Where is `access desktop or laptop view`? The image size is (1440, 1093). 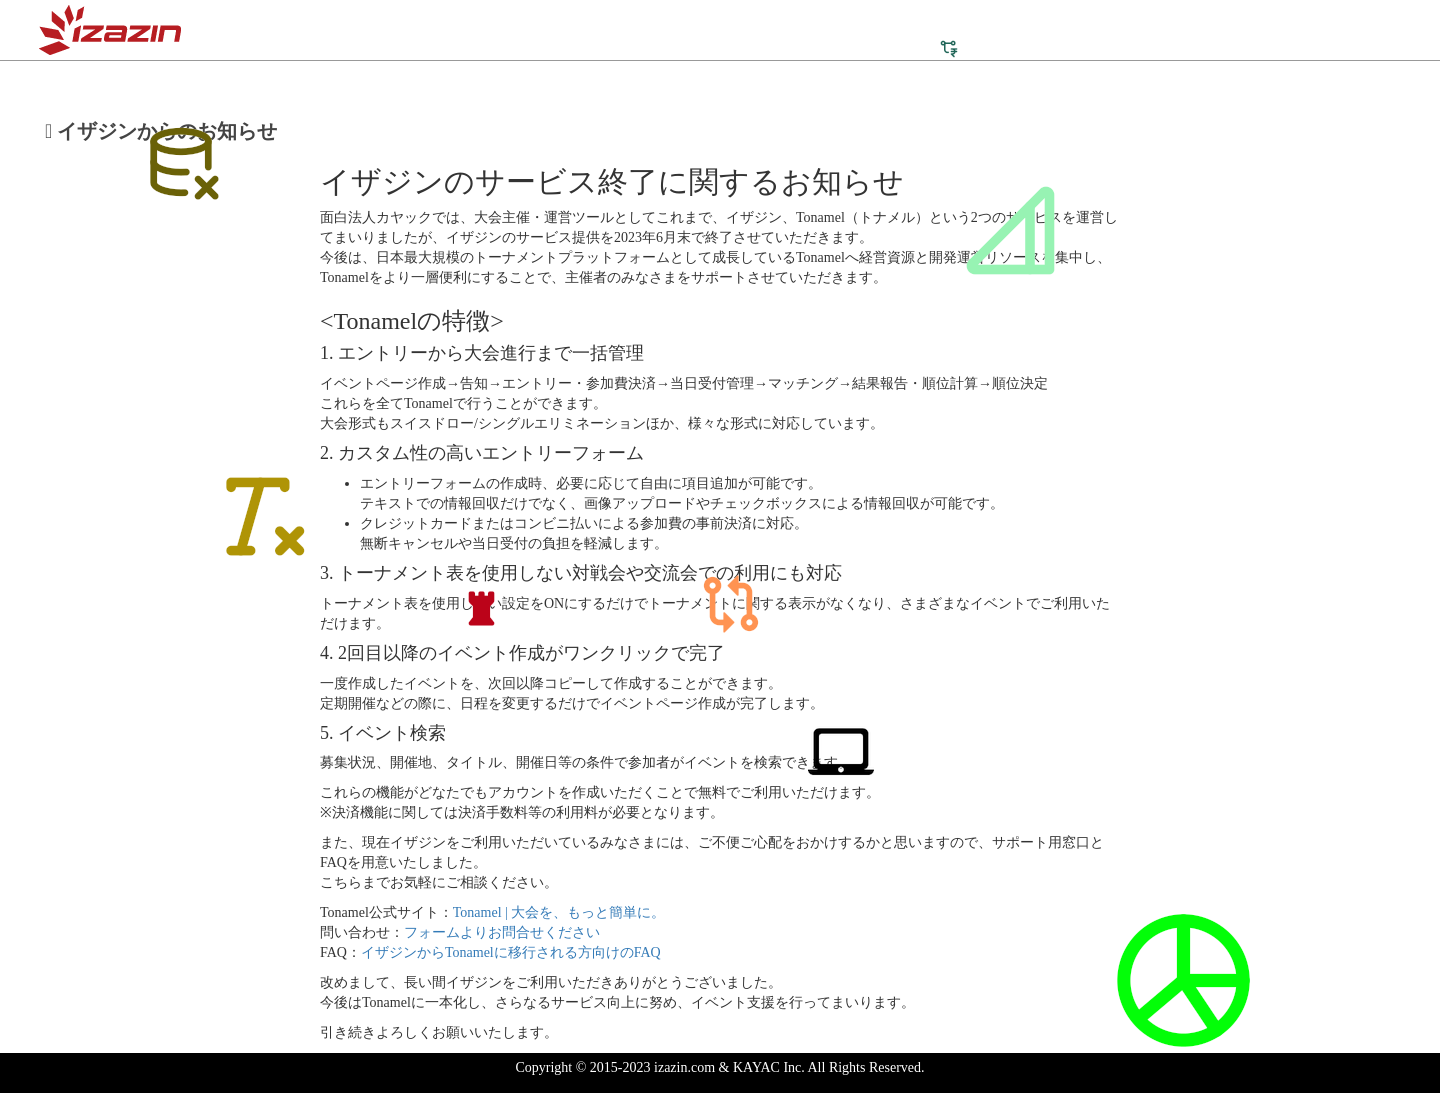
access desktop or laptop view is located at coordinates (841, 753).